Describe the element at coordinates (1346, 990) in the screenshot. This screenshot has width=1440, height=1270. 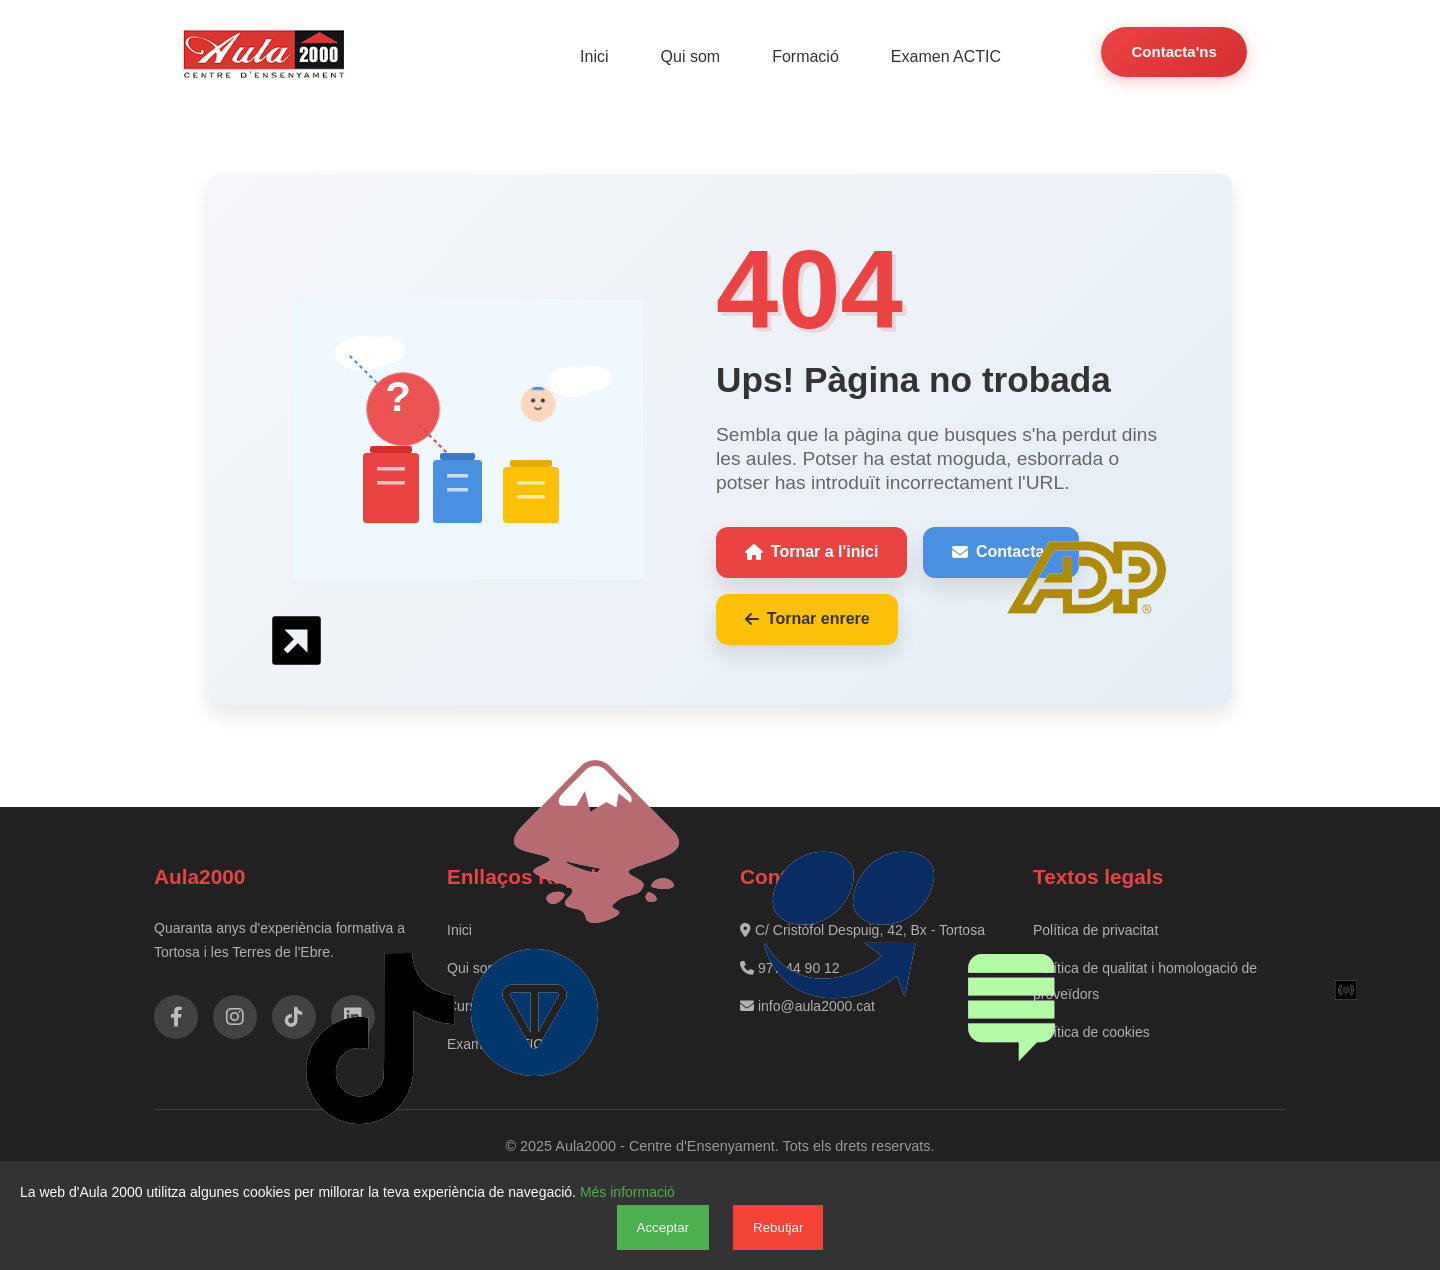
I see `enable surround sound audio` at that location.